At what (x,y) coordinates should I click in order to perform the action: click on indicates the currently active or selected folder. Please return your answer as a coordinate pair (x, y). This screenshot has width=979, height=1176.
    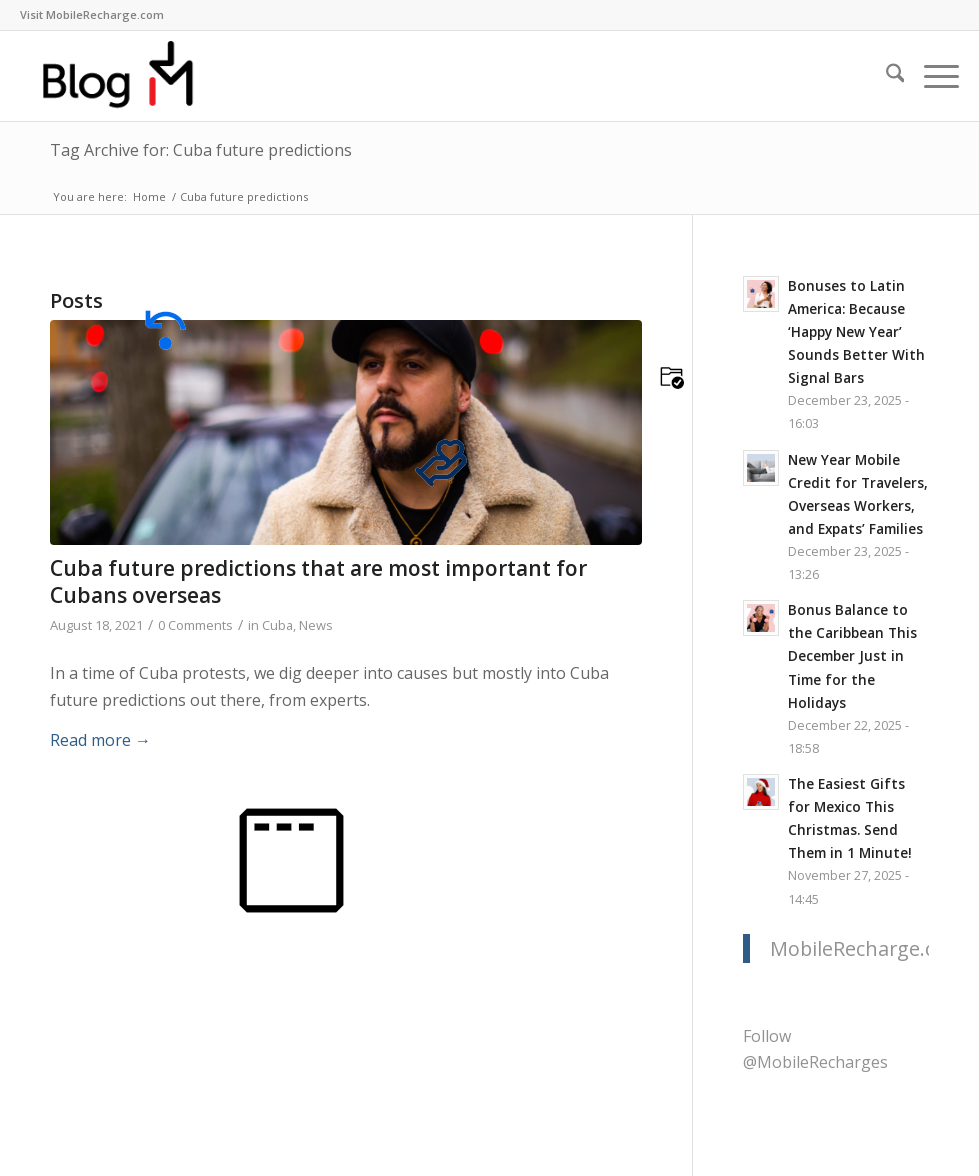
    Looking at the image, I should click on (671, 376).